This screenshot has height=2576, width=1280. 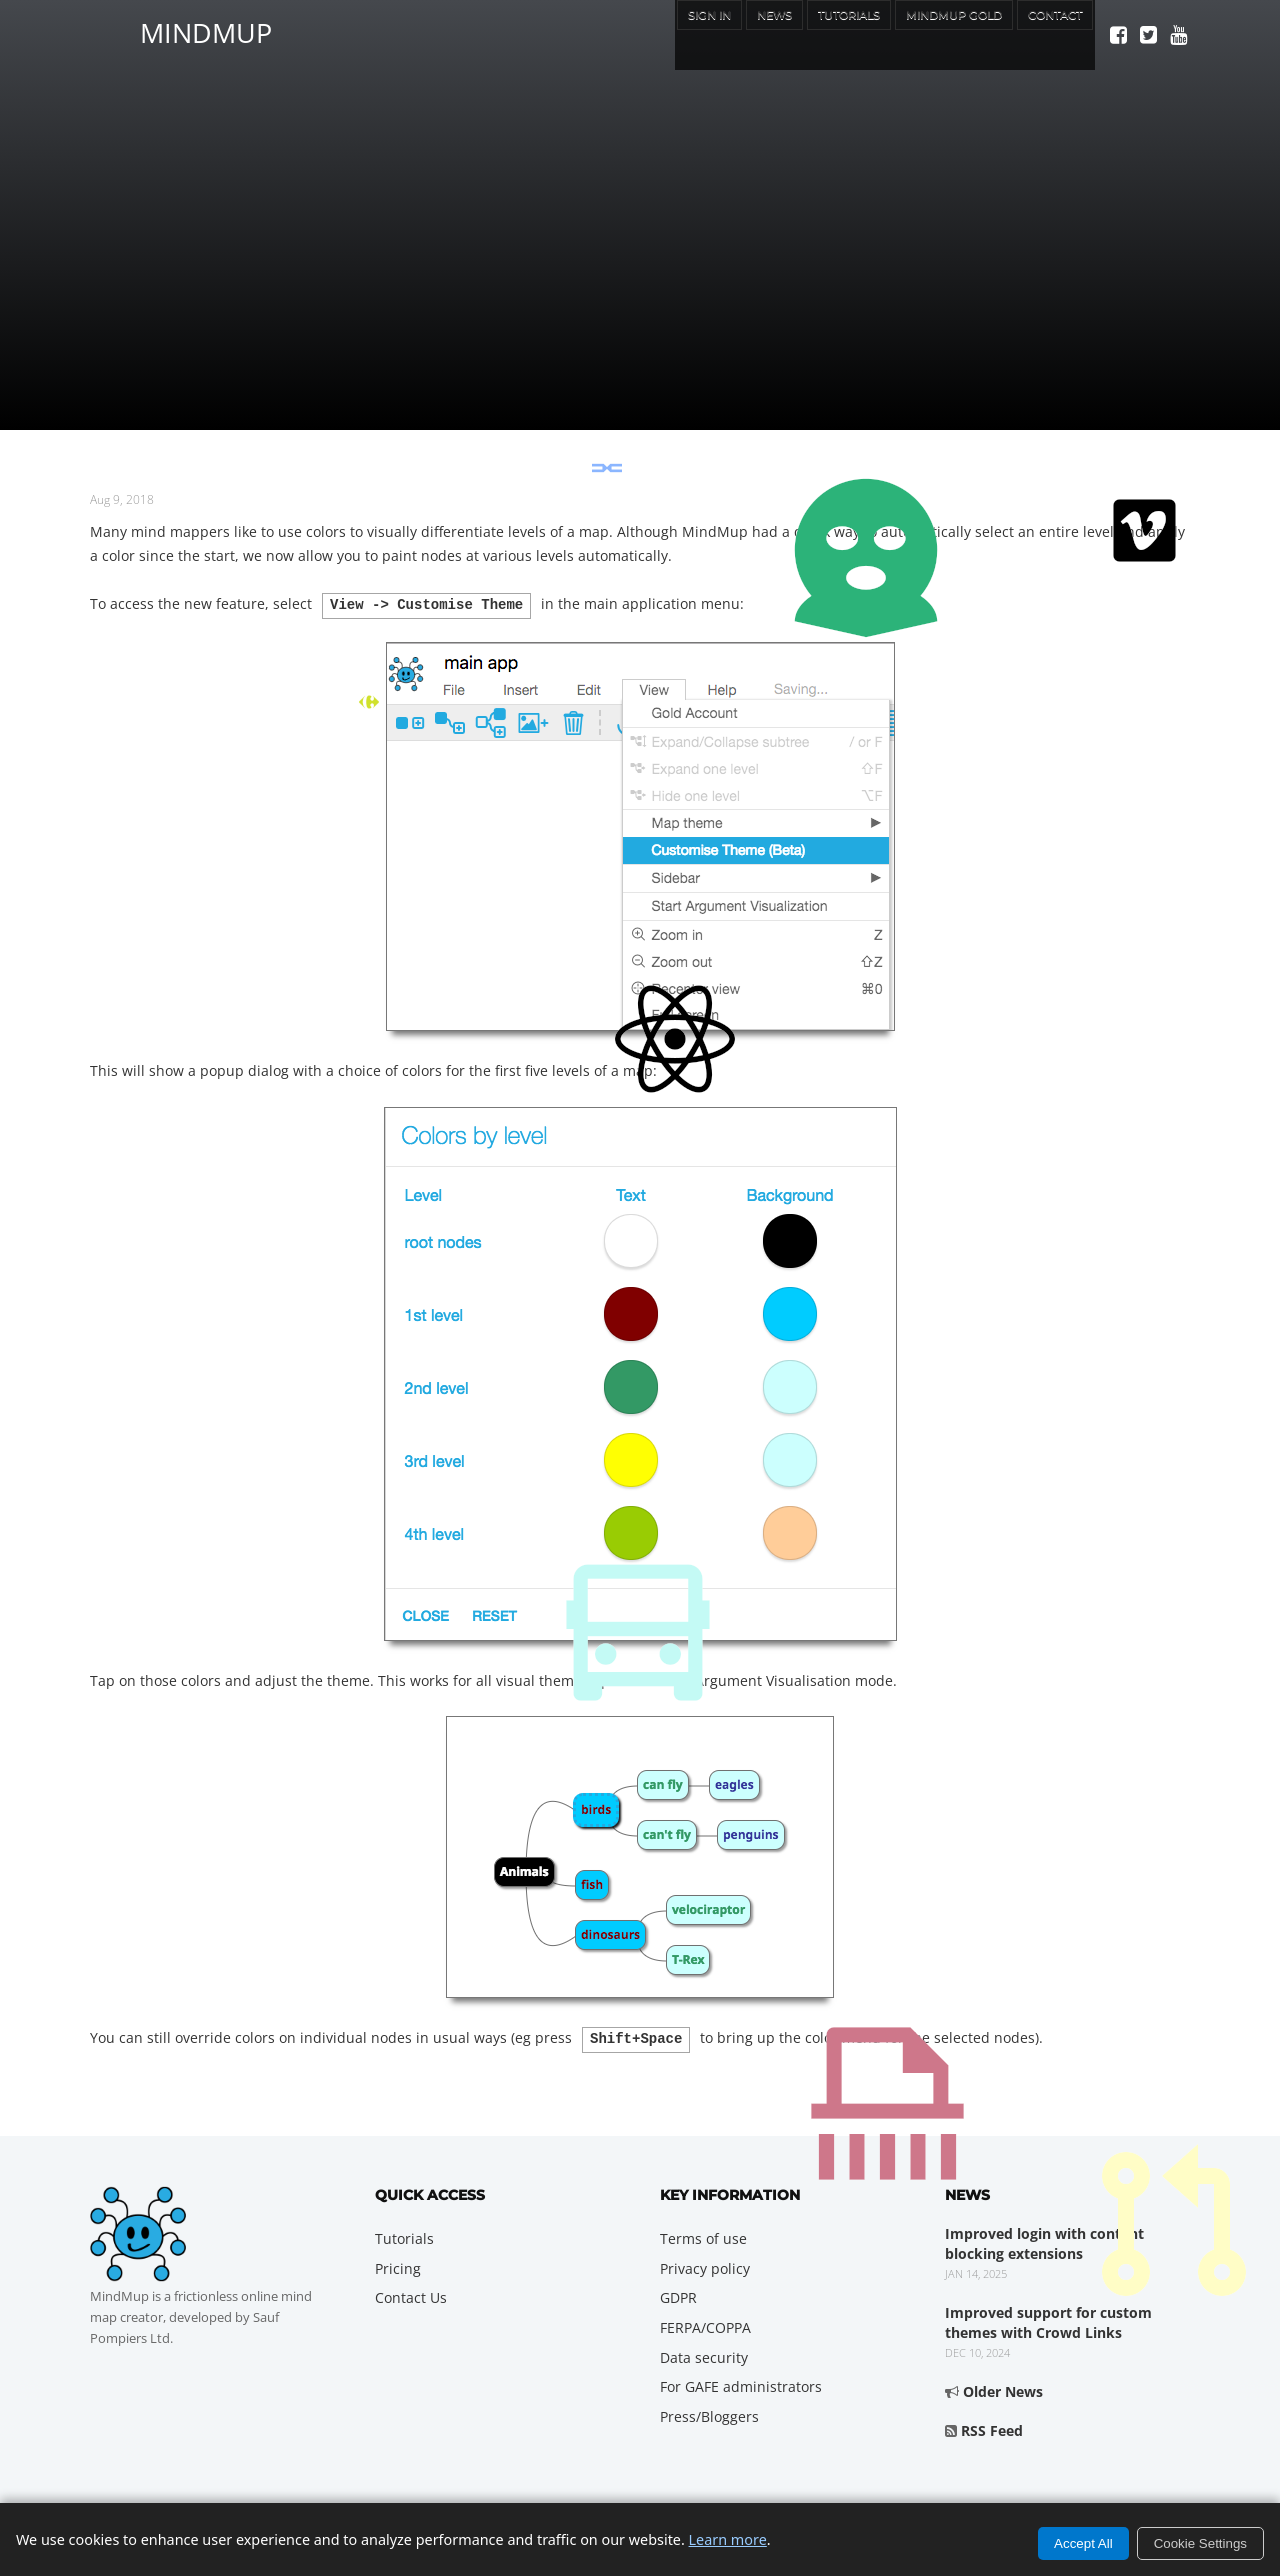 What do you see at coordinates (887, 2103) in the screenshot?
I see `permanently delete a document` at bounding box center [887, 2103].